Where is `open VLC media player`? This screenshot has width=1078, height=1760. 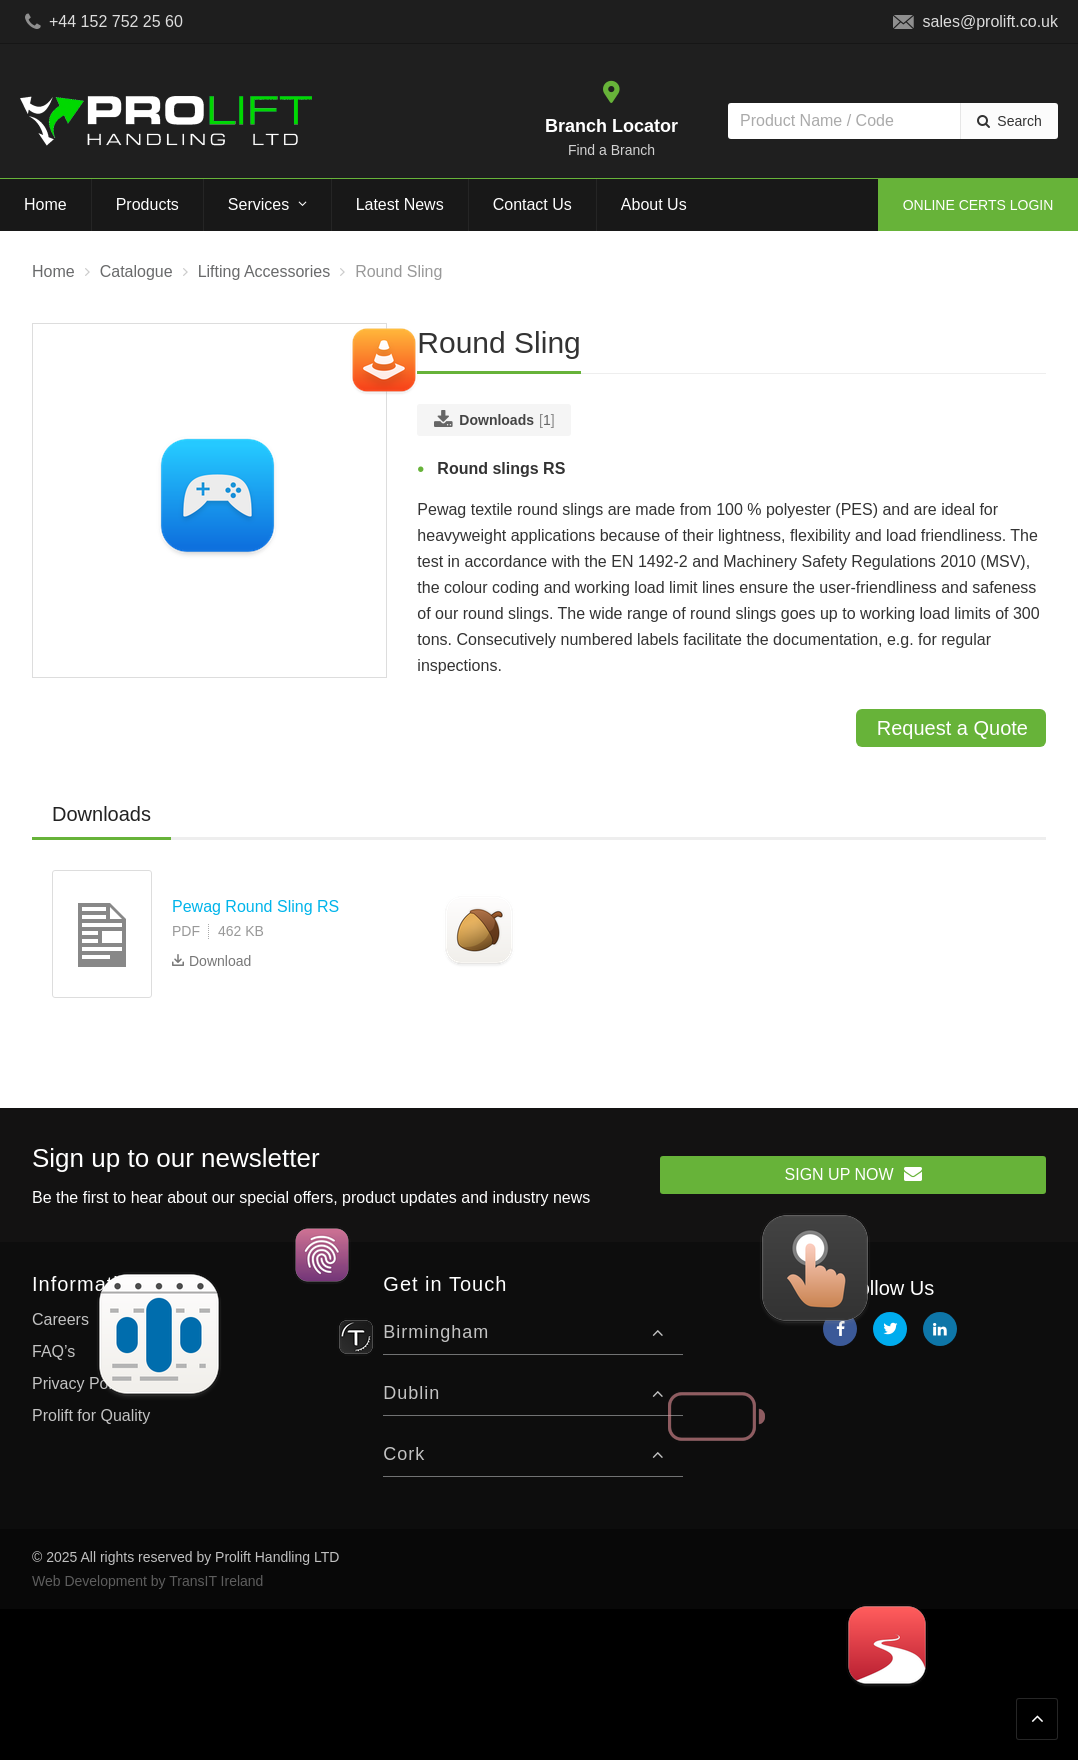
open VLC media player is located at coordinates (384, 360).